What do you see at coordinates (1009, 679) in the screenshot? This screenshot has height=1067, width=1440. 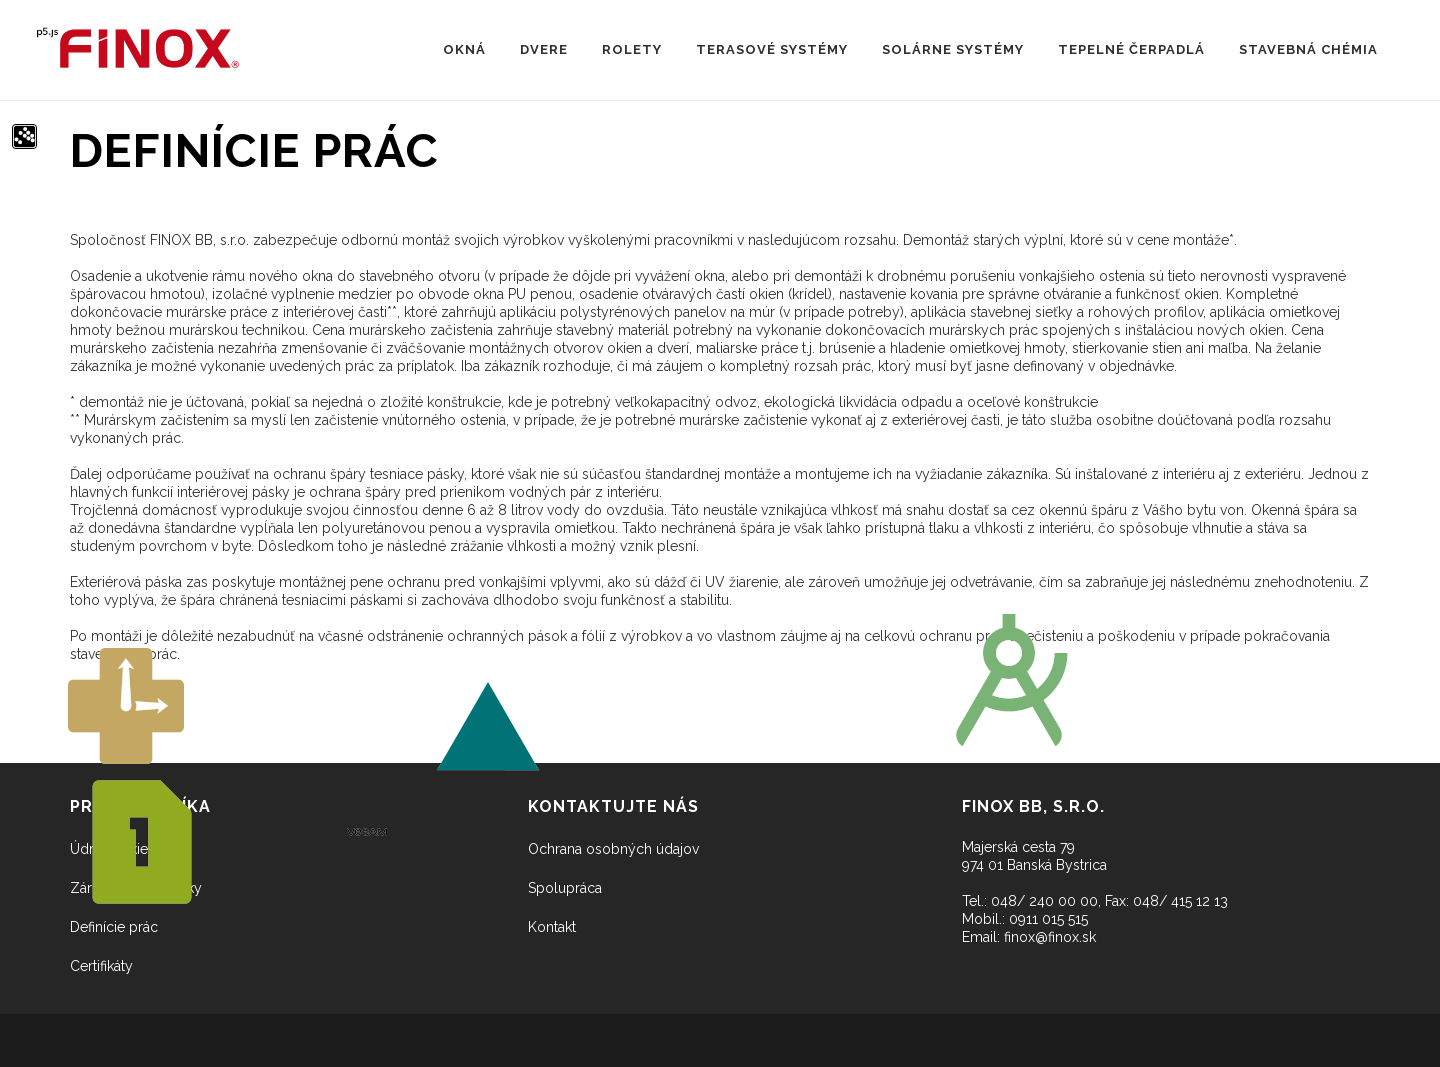 I see `access drawing compass tool` at bounding box center [1009, 679].